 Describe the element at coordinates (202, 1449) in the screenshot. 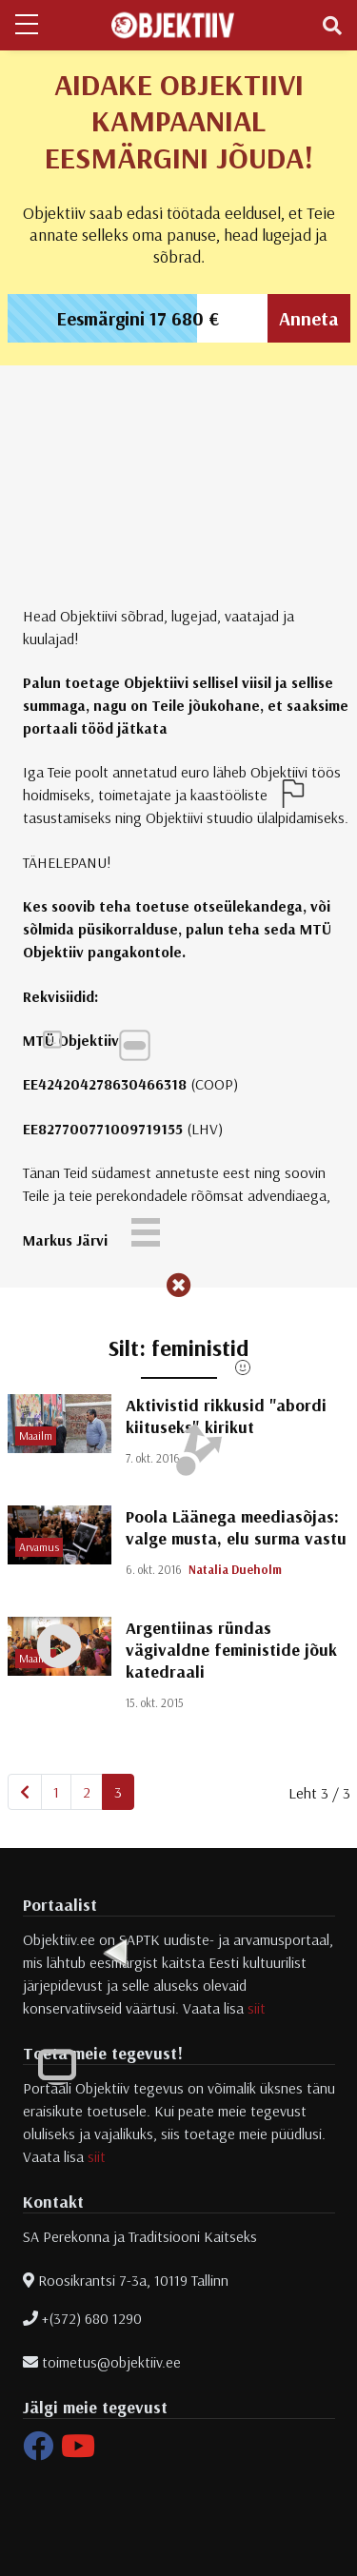

I see `share or send content to another app or device` at that location.